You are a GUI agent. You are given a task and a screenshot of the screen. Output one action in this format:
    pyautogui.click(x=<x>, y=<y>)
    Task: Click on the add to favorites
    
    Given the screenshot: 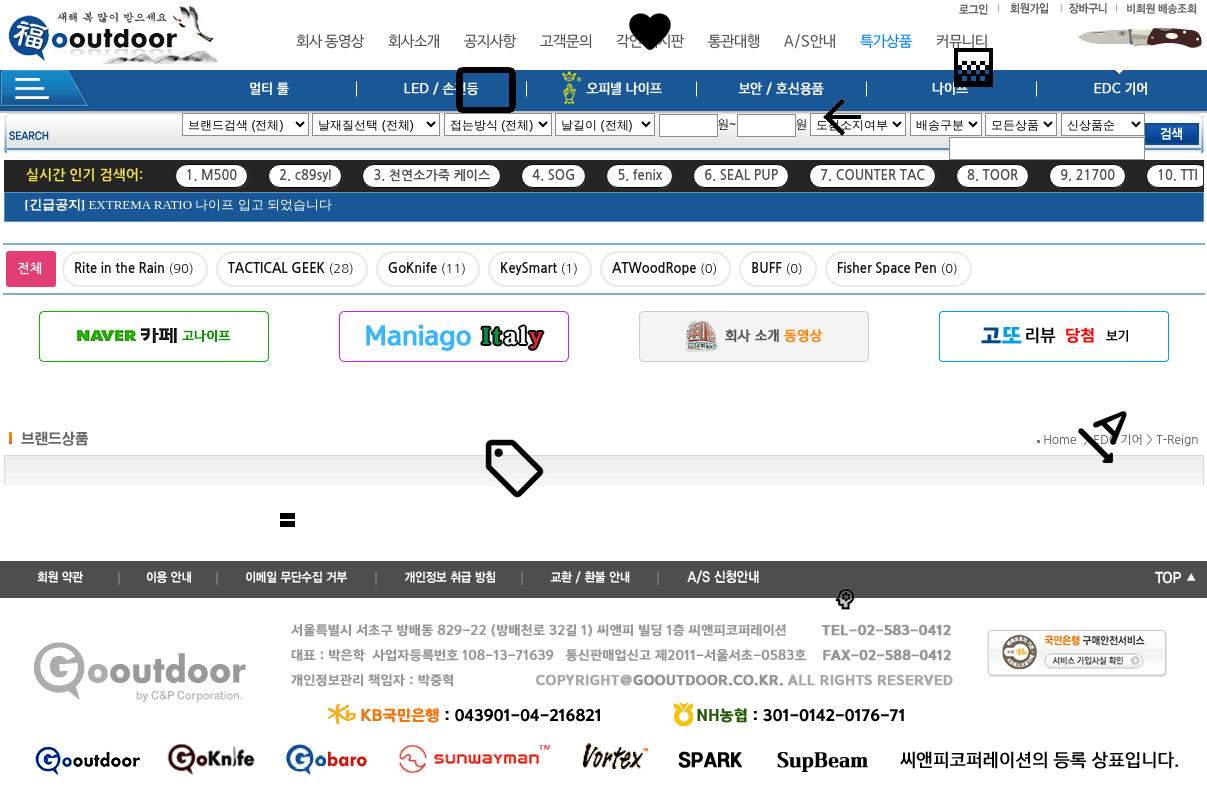 What is the action you would take?
    pyautogui.click(x=650, y=32)
    